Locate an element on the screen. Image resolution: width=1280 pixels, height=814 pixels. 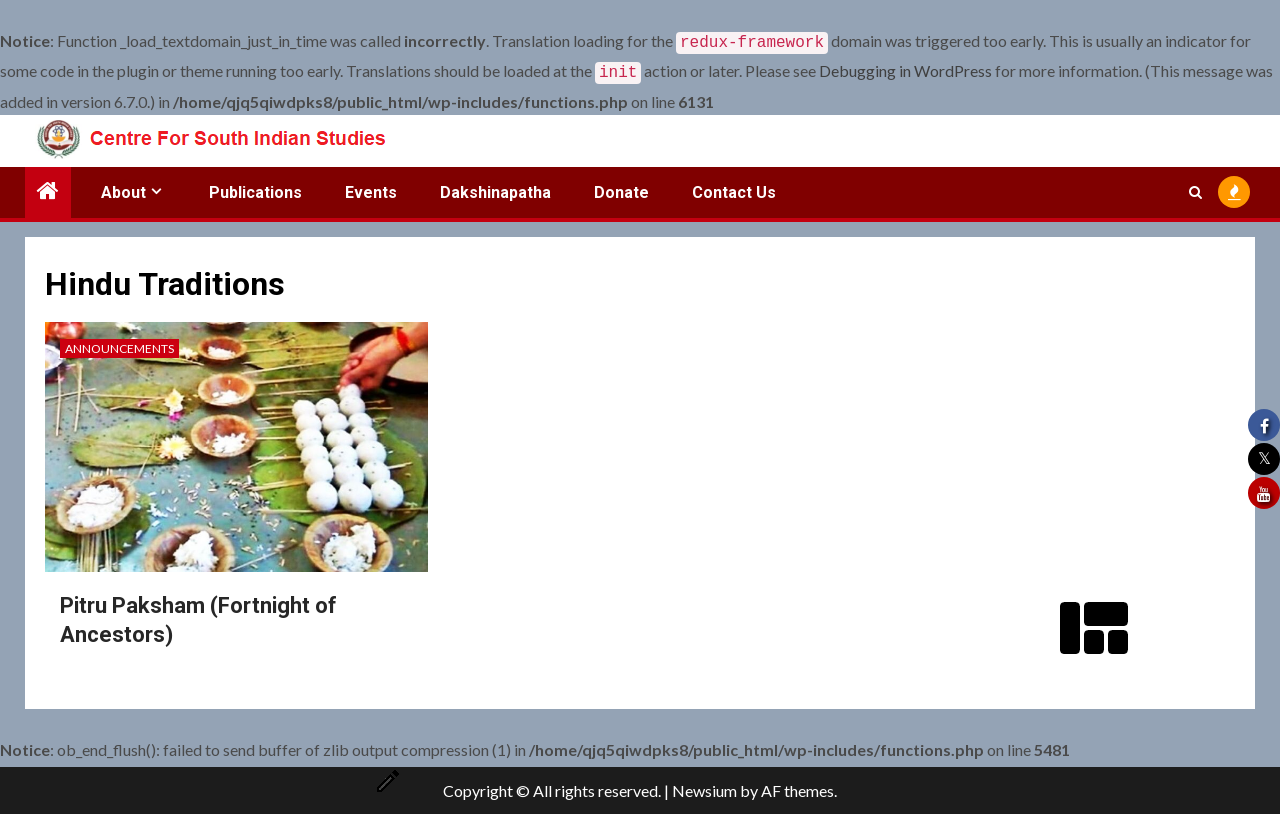
switch to quilt or mosaic view layout is located at coordinates (1092, 630).